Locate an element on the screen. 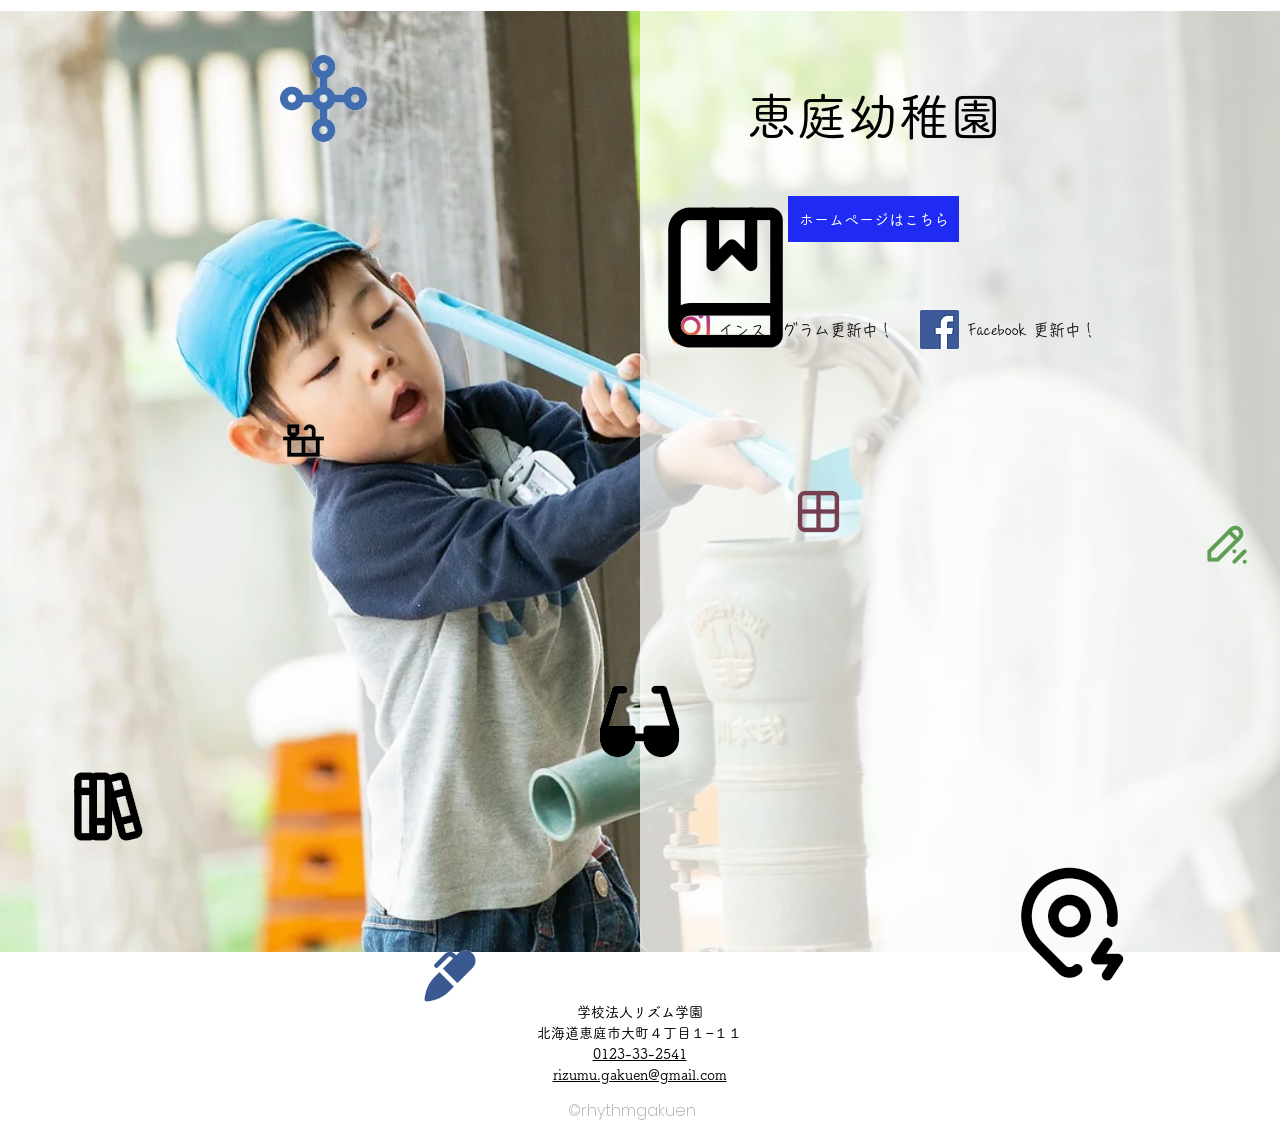  browse kitchen countertop options is located at coordinates (303, 440).